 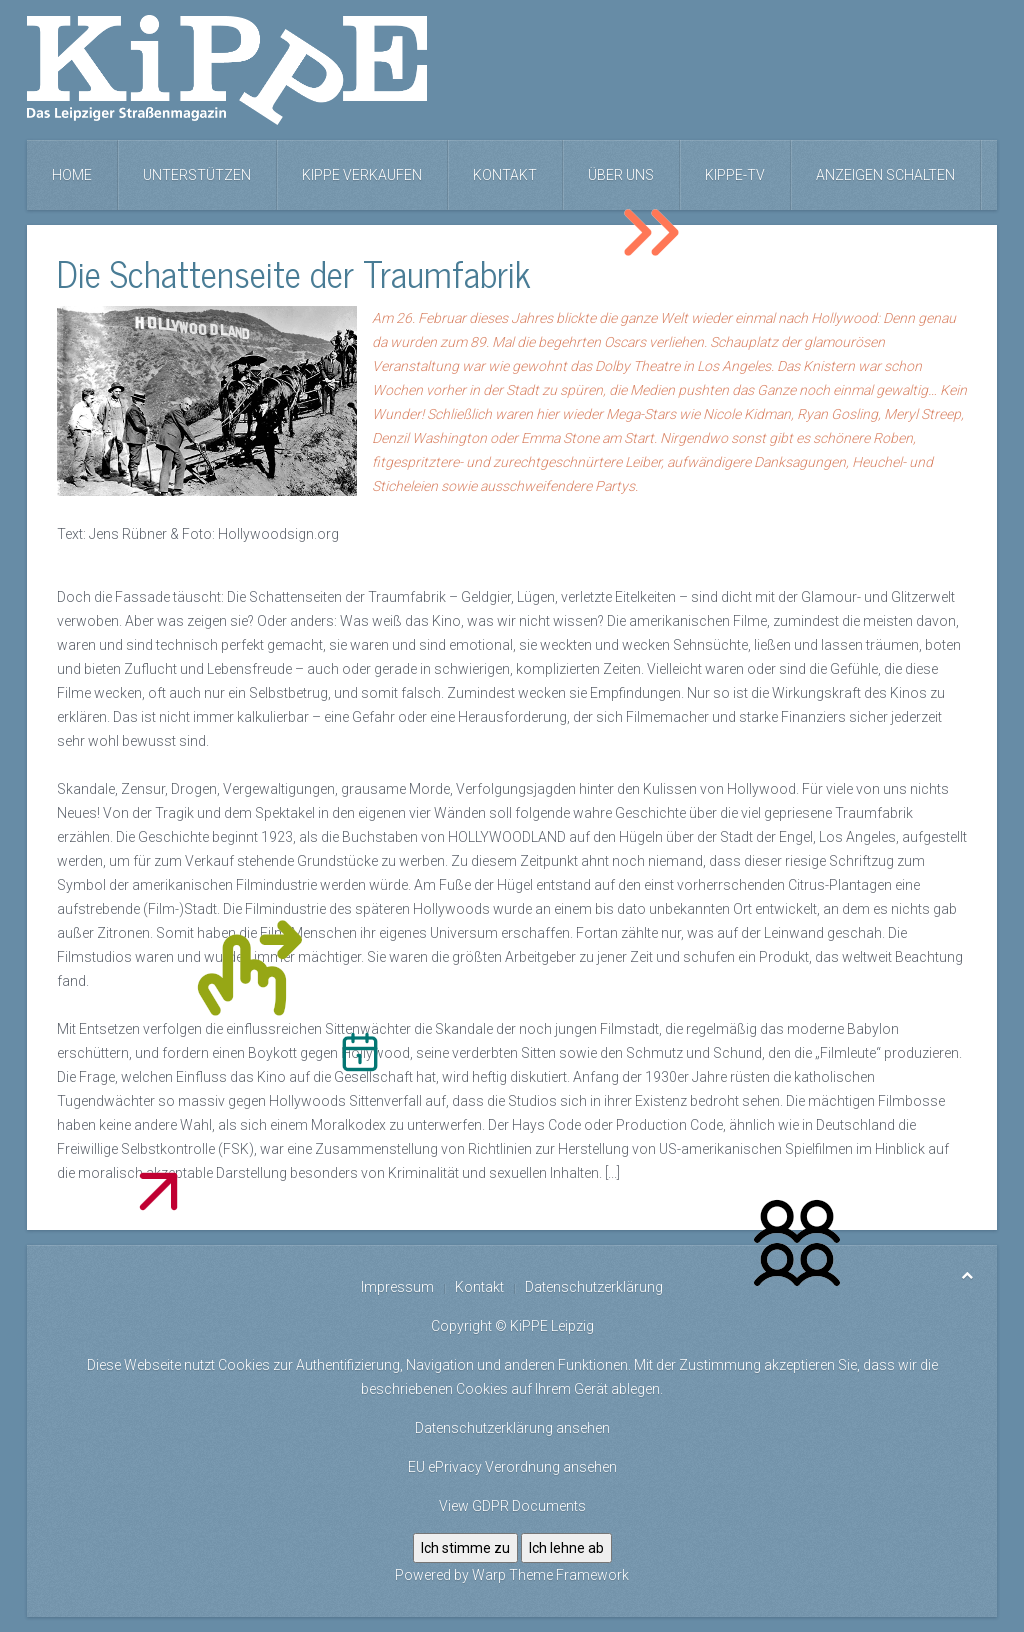 What do you see at coordinates (651, 232) in the screenshot?
I see `skip forward or advance quickly` at bounding box center [651, 232].